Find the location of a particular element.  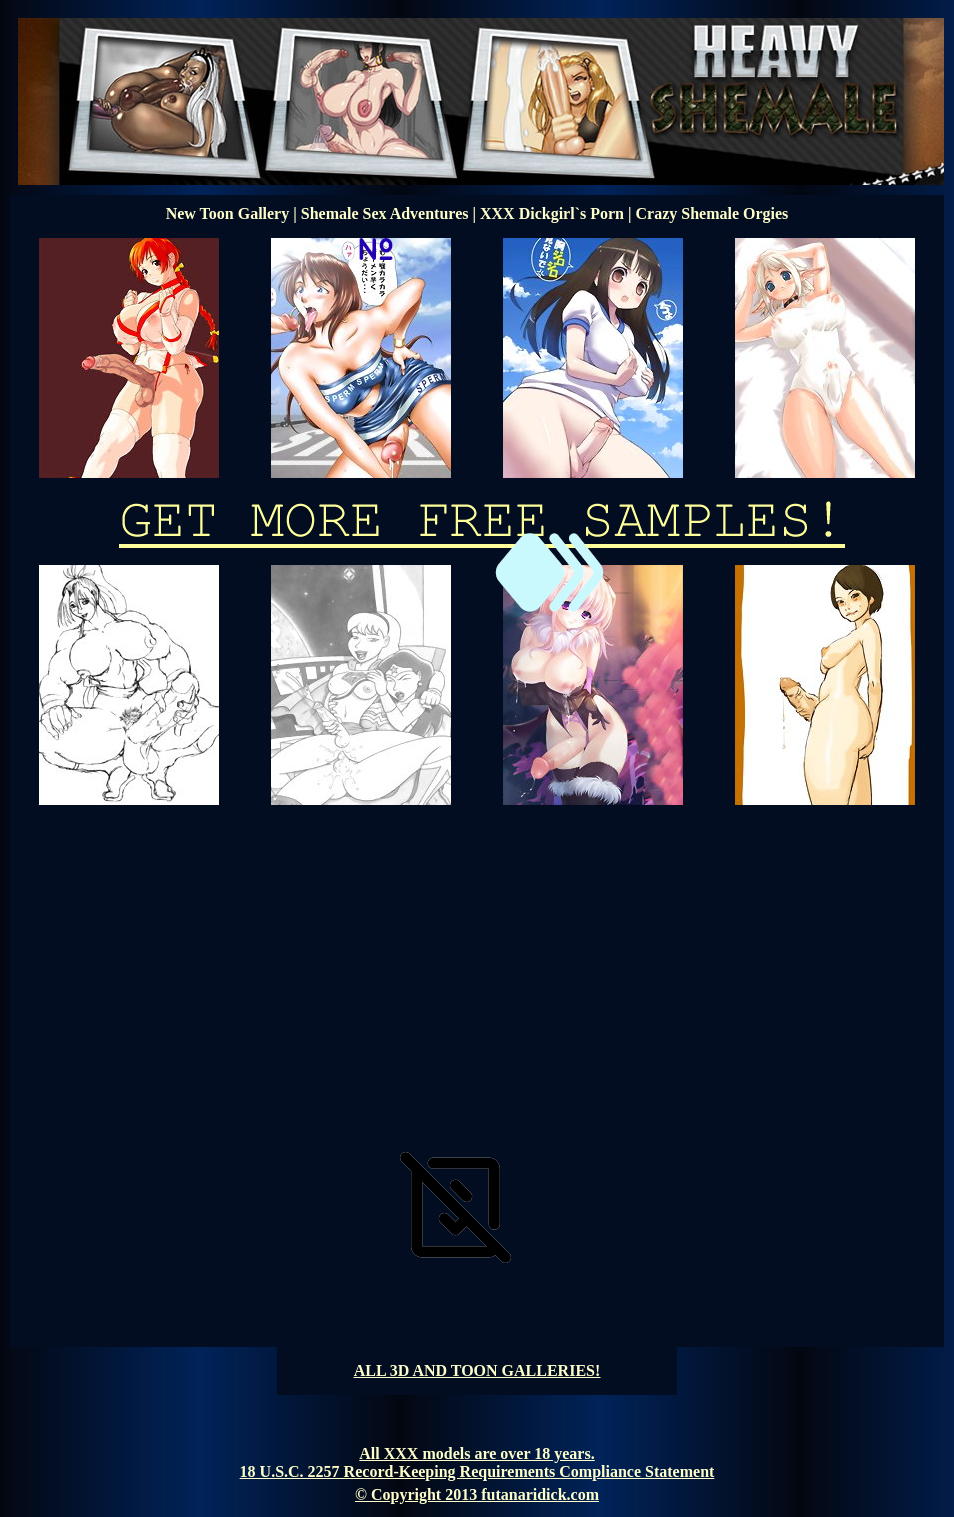

insert a number or numero symbol is located at coordinates (376, 249).